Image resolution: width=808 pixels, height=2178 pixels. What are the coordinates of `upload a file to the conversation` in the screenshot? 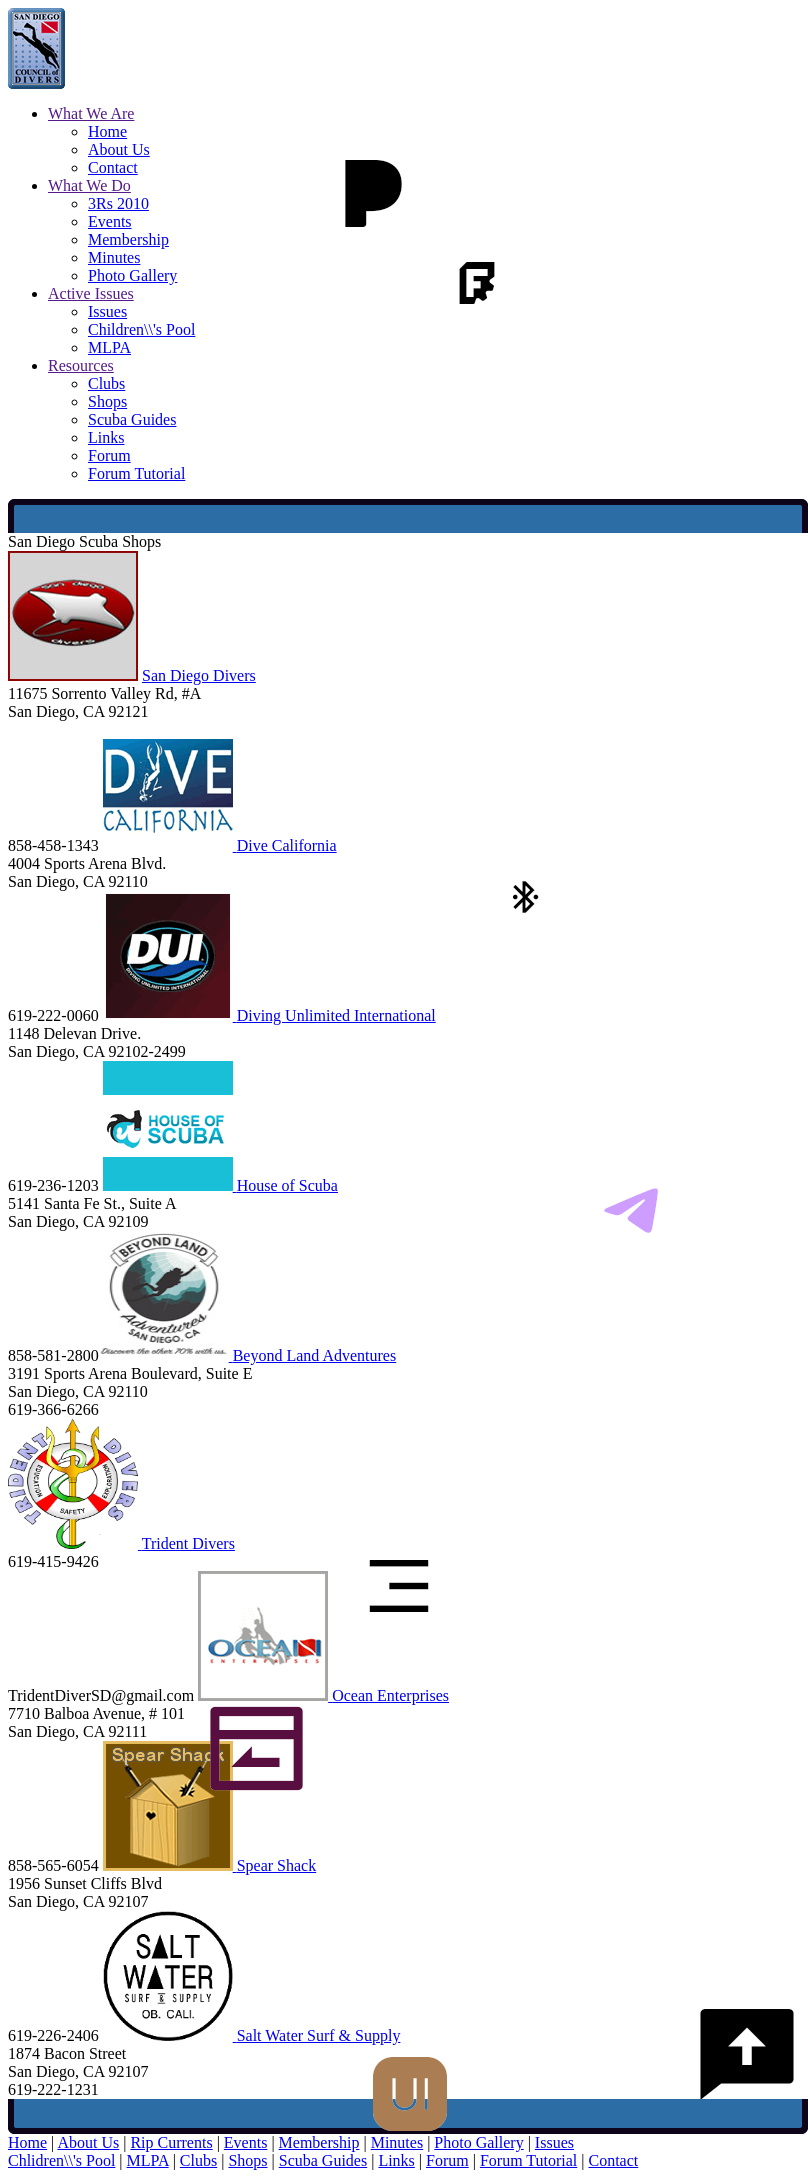 It's located at (747, 2051).